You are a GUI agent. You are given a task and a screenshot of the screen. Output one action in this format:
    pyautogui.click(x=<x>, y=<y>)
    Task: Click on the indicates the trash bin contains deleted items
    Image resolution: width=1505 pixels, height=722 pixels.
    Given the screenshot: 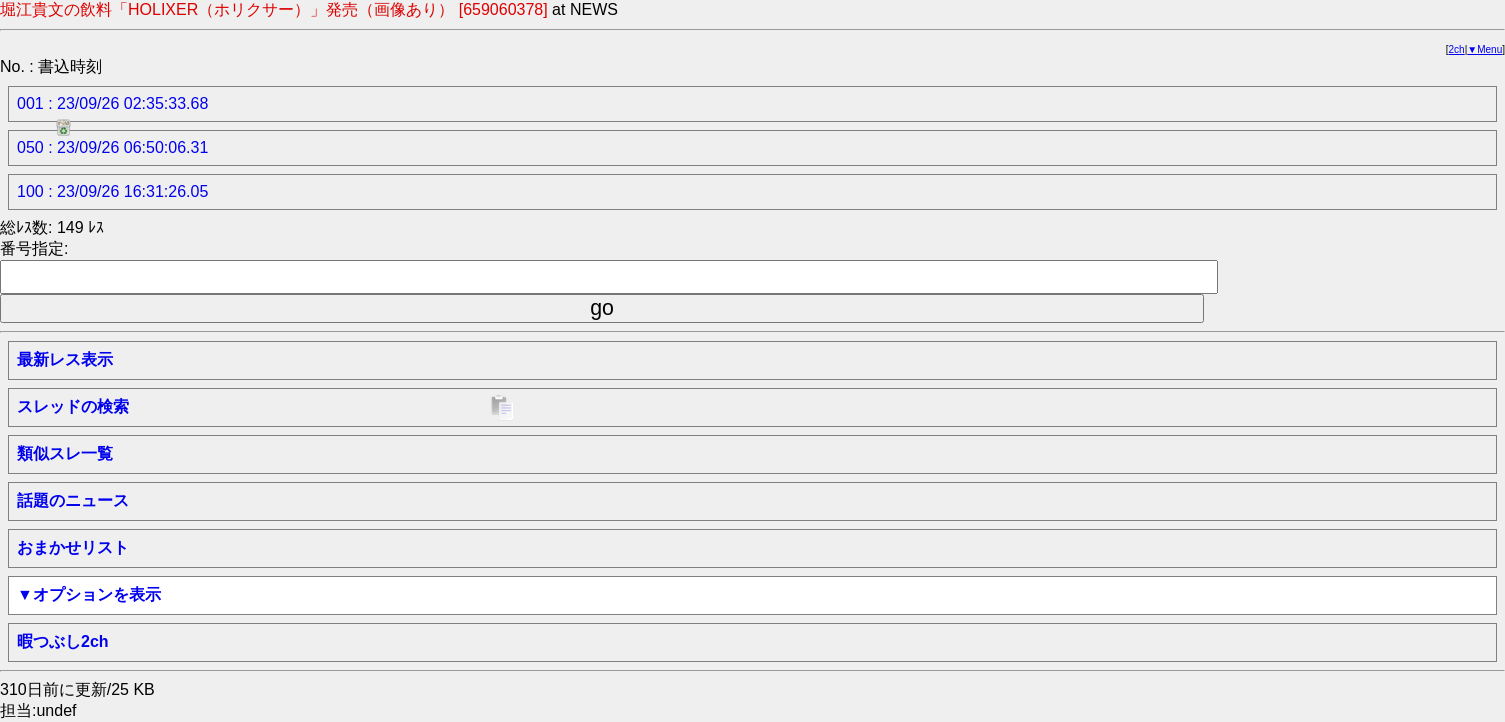 What is the action you would take?
    pyautogui.click(x=63, y=127)
    